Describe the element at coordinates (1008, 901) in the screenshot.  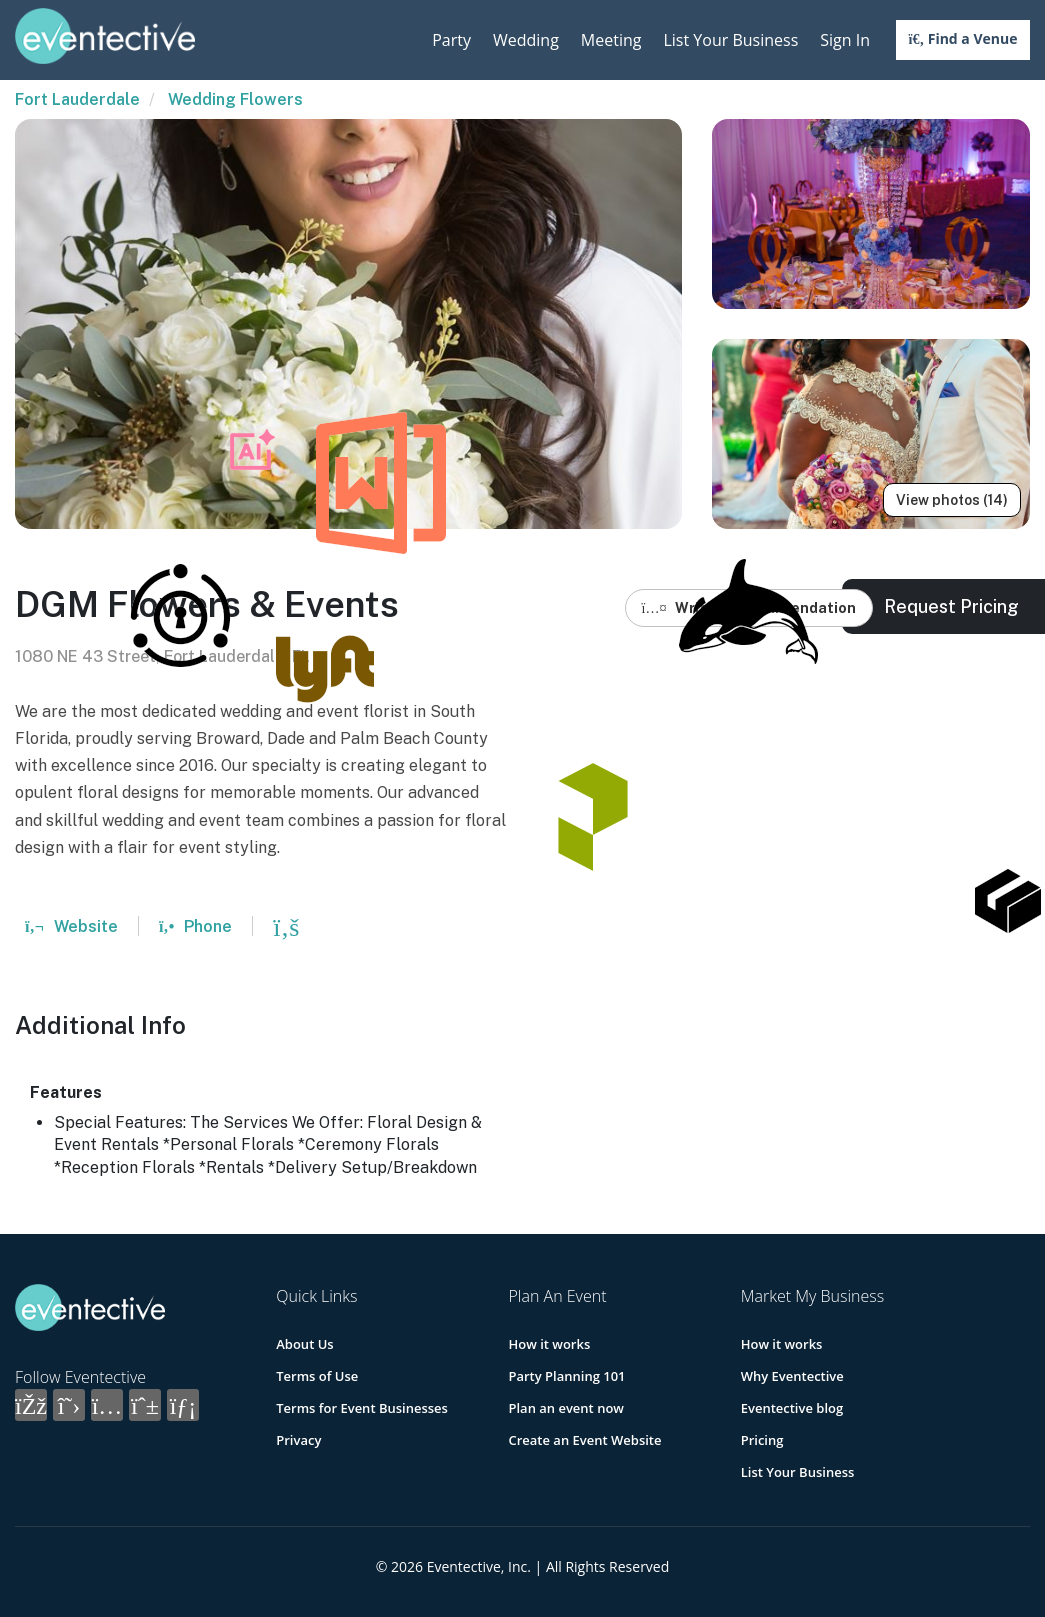
I see `git large file storage logo` at that location.